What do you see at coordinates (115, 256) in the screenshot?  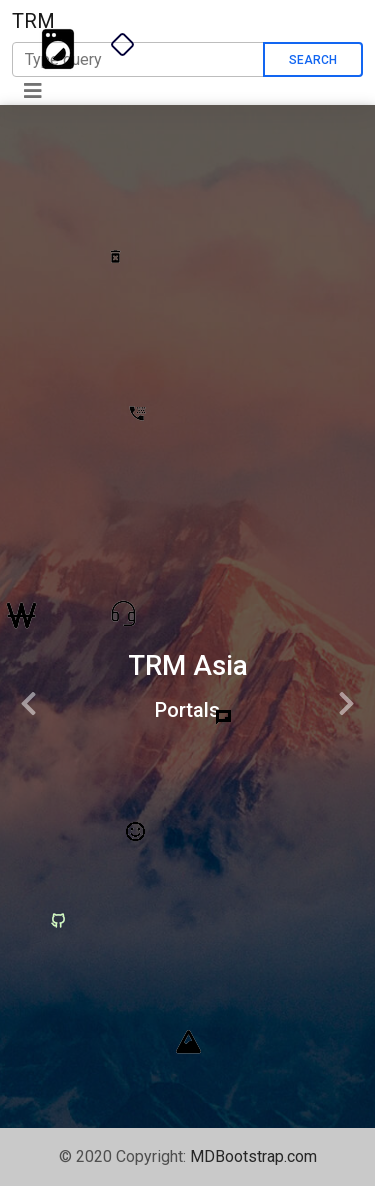 I see `permanently delete an item` at bounding box center [115, 256].